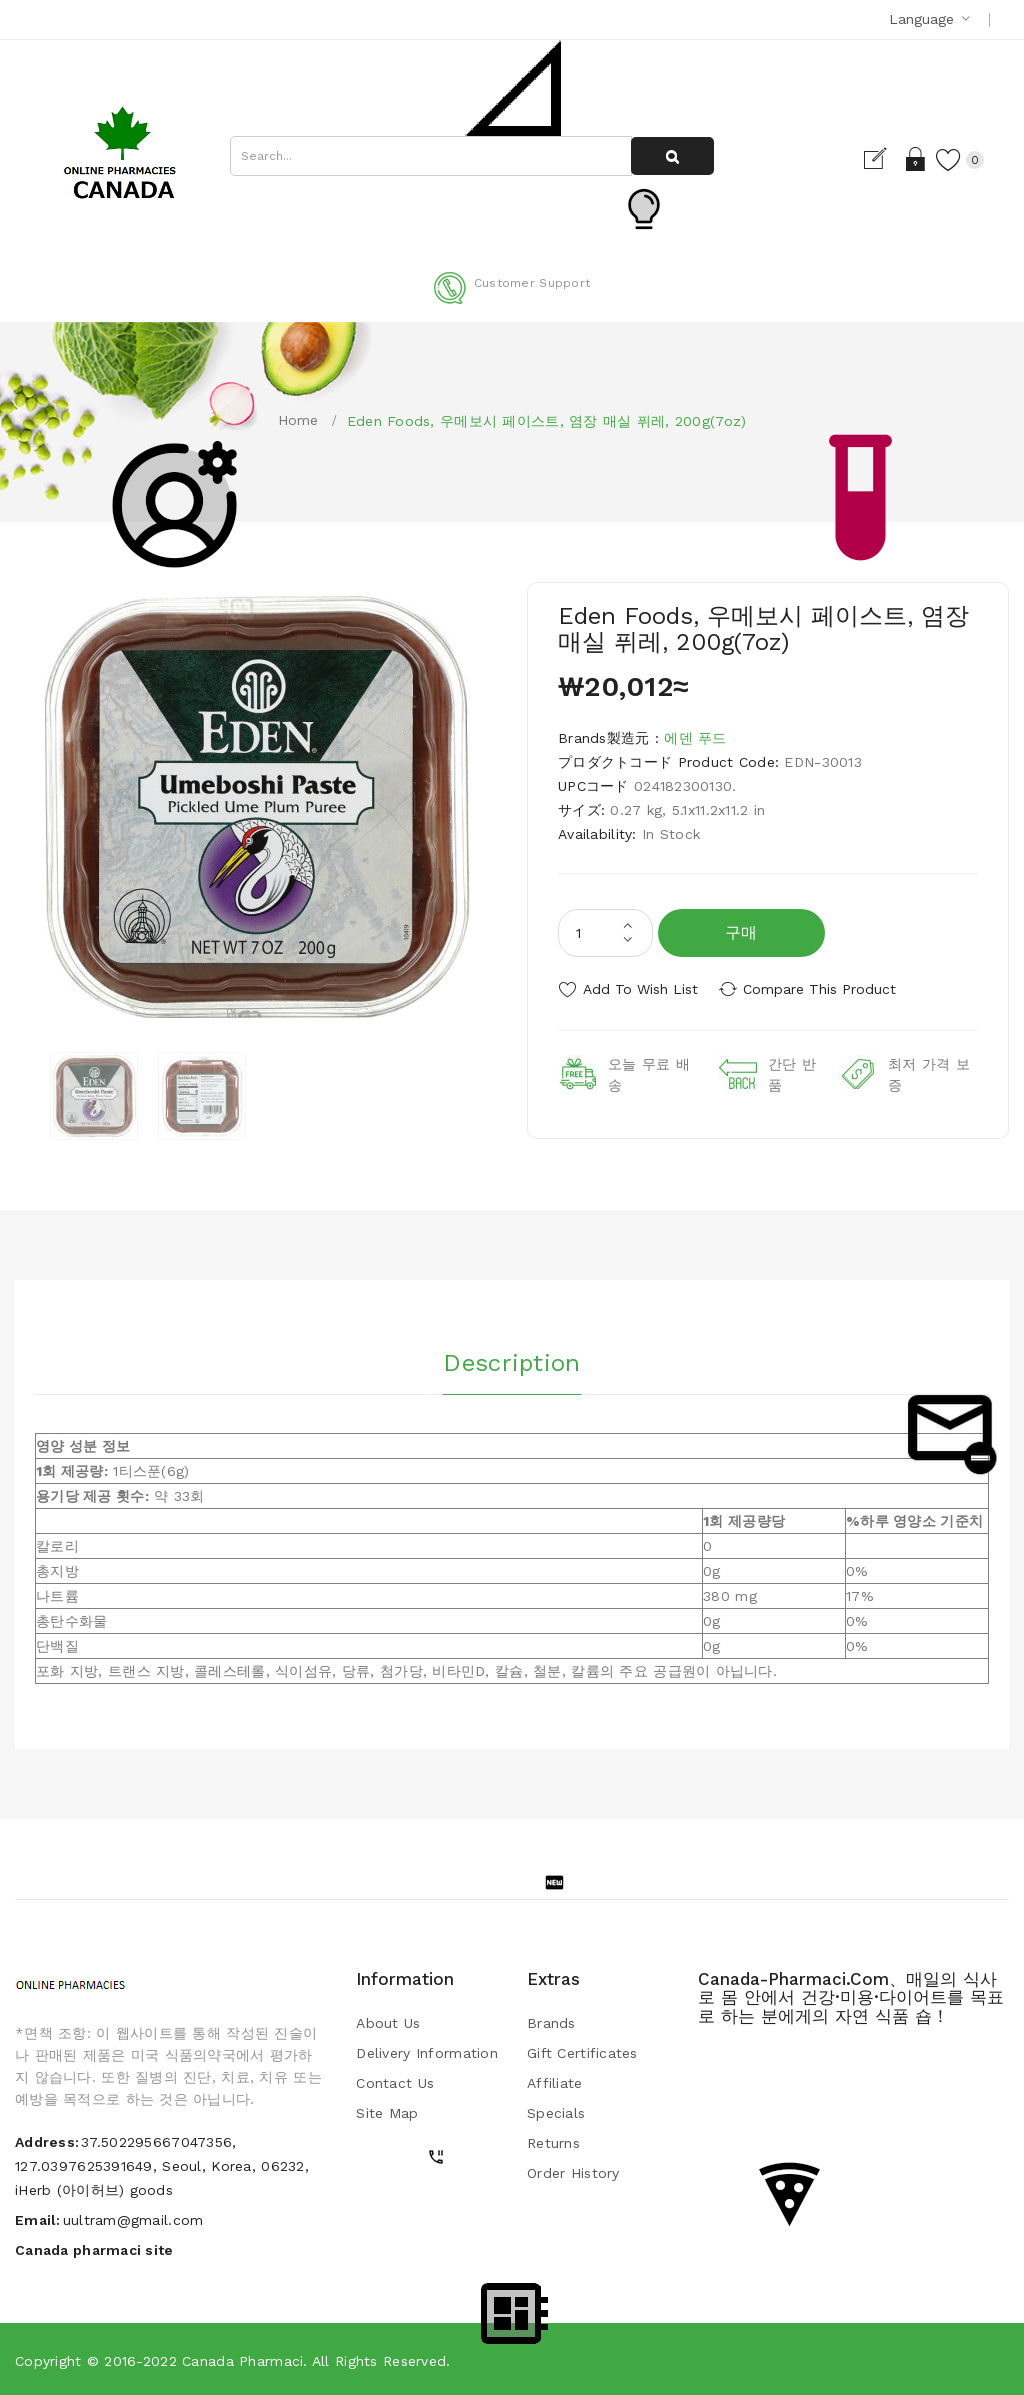  What do you see at coordinates (513, 88) in the screenshot?
I see `indicates no cellular signal available` at bounding box center [513, 88].